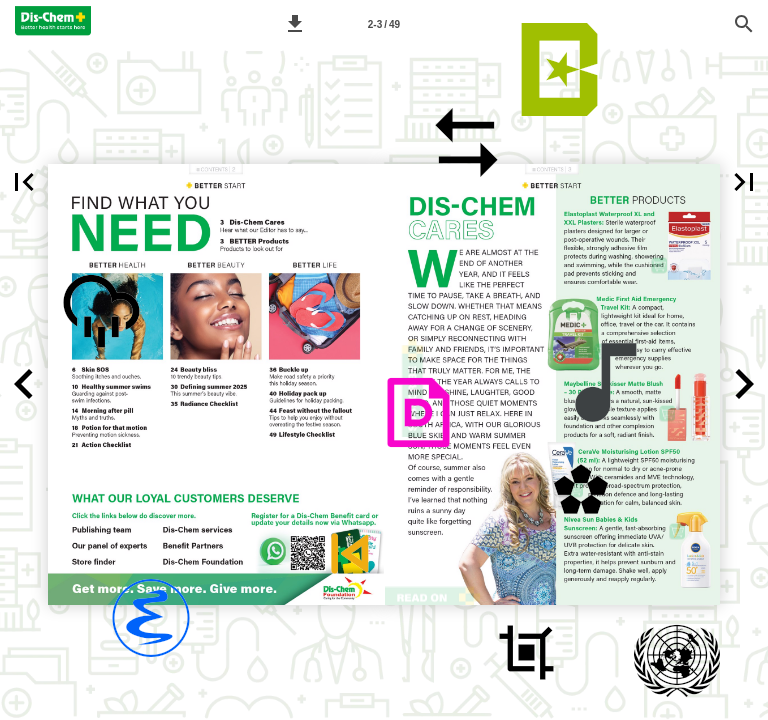 This screenshot has width=768, height=720. What do you see at coordinates (581, 489) in the screenshot?
I see `rootssage app or service logo` at bounding box center [581, 489].